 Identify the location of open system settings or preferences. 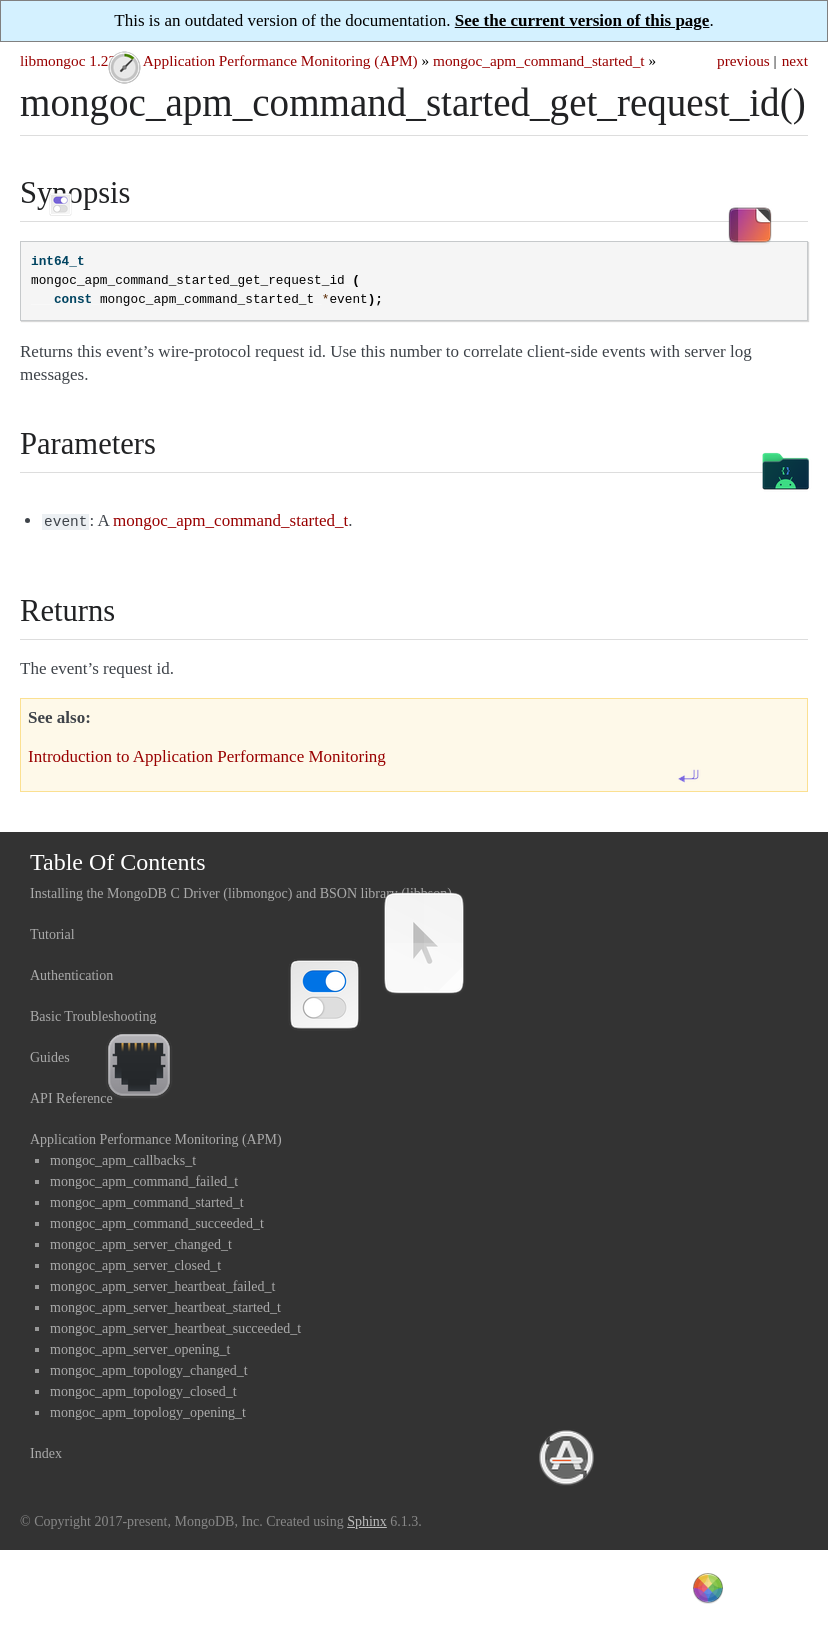
(60, 204).